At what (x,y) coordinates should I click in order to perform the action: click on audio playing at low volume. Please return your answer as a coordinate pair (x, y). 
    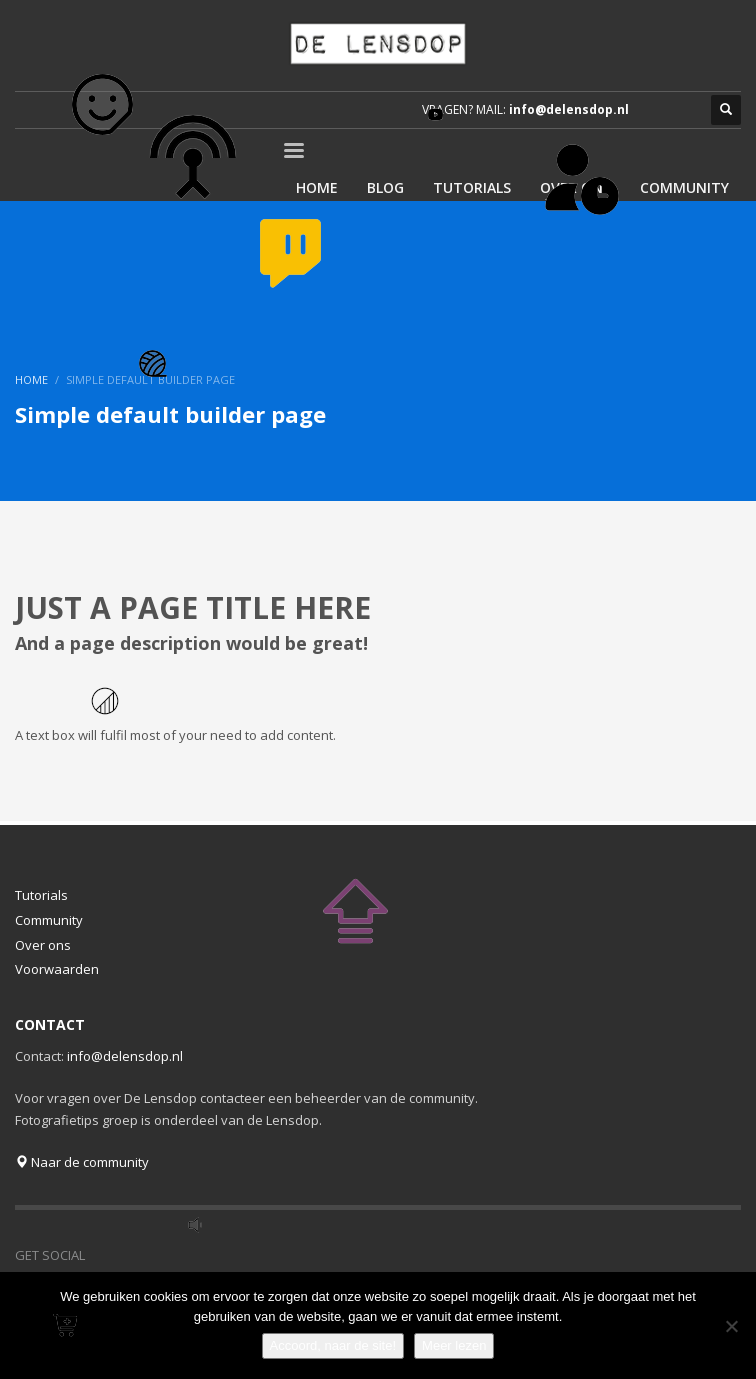
    Looking at the image, I should click on (196, 1225).